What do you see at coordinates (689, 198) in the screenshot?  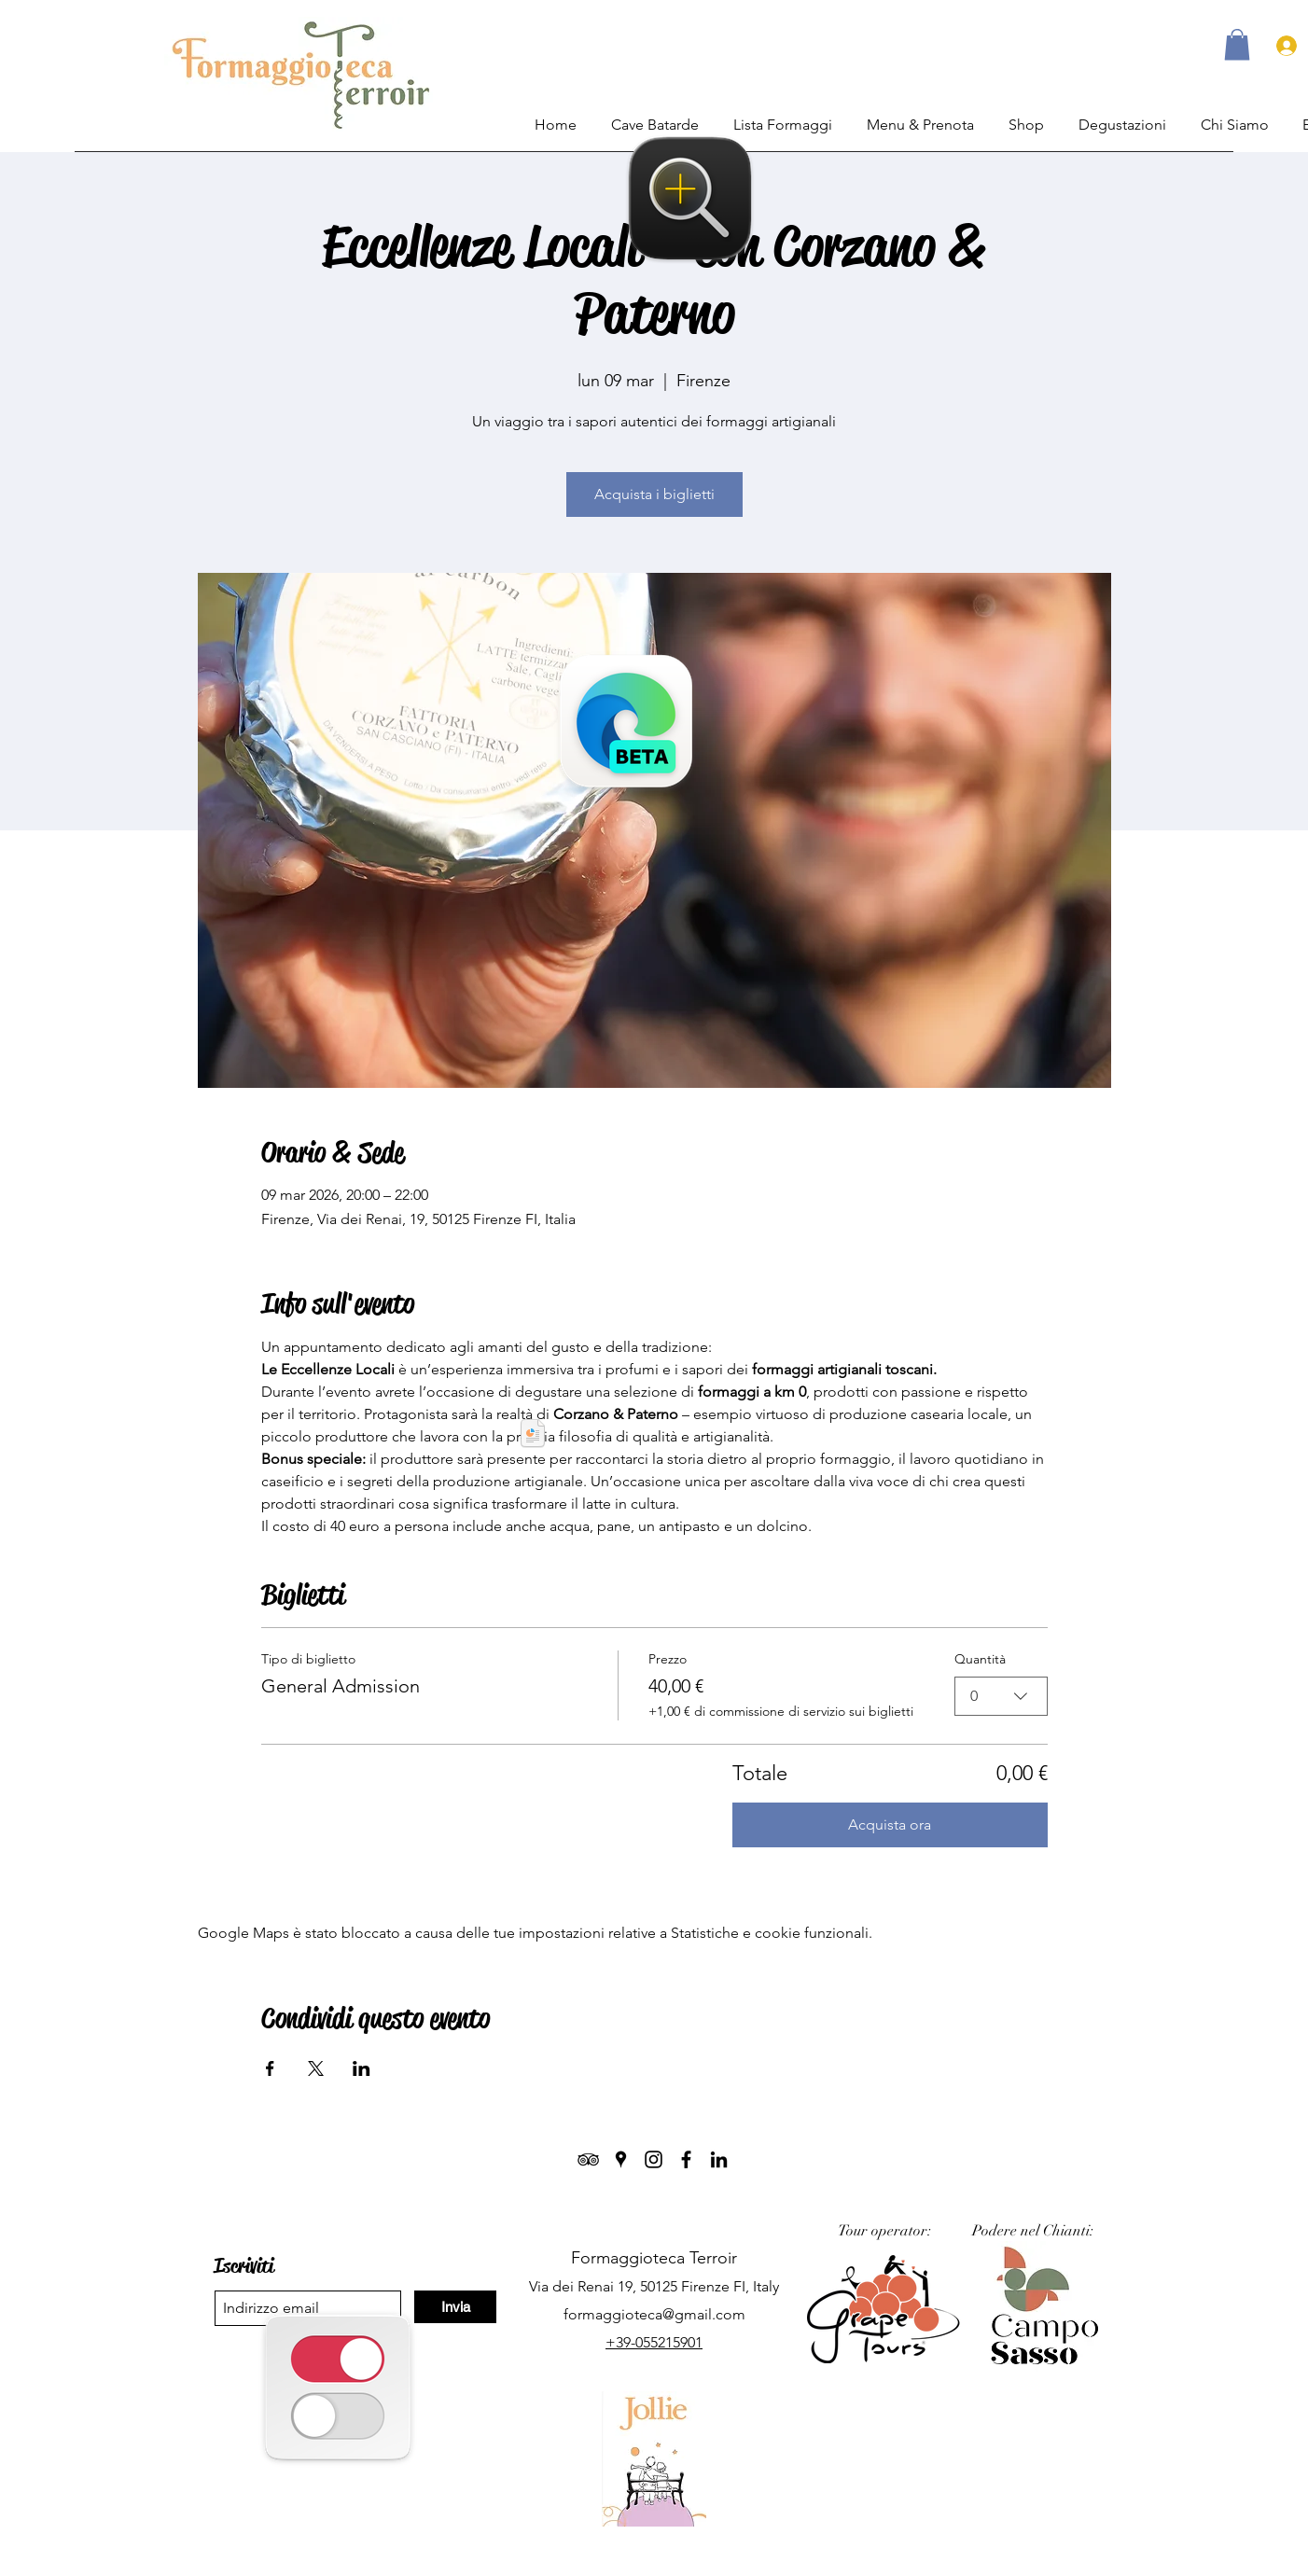 I see `open the magnifier accessibility app` at bounding box center [689, 198].